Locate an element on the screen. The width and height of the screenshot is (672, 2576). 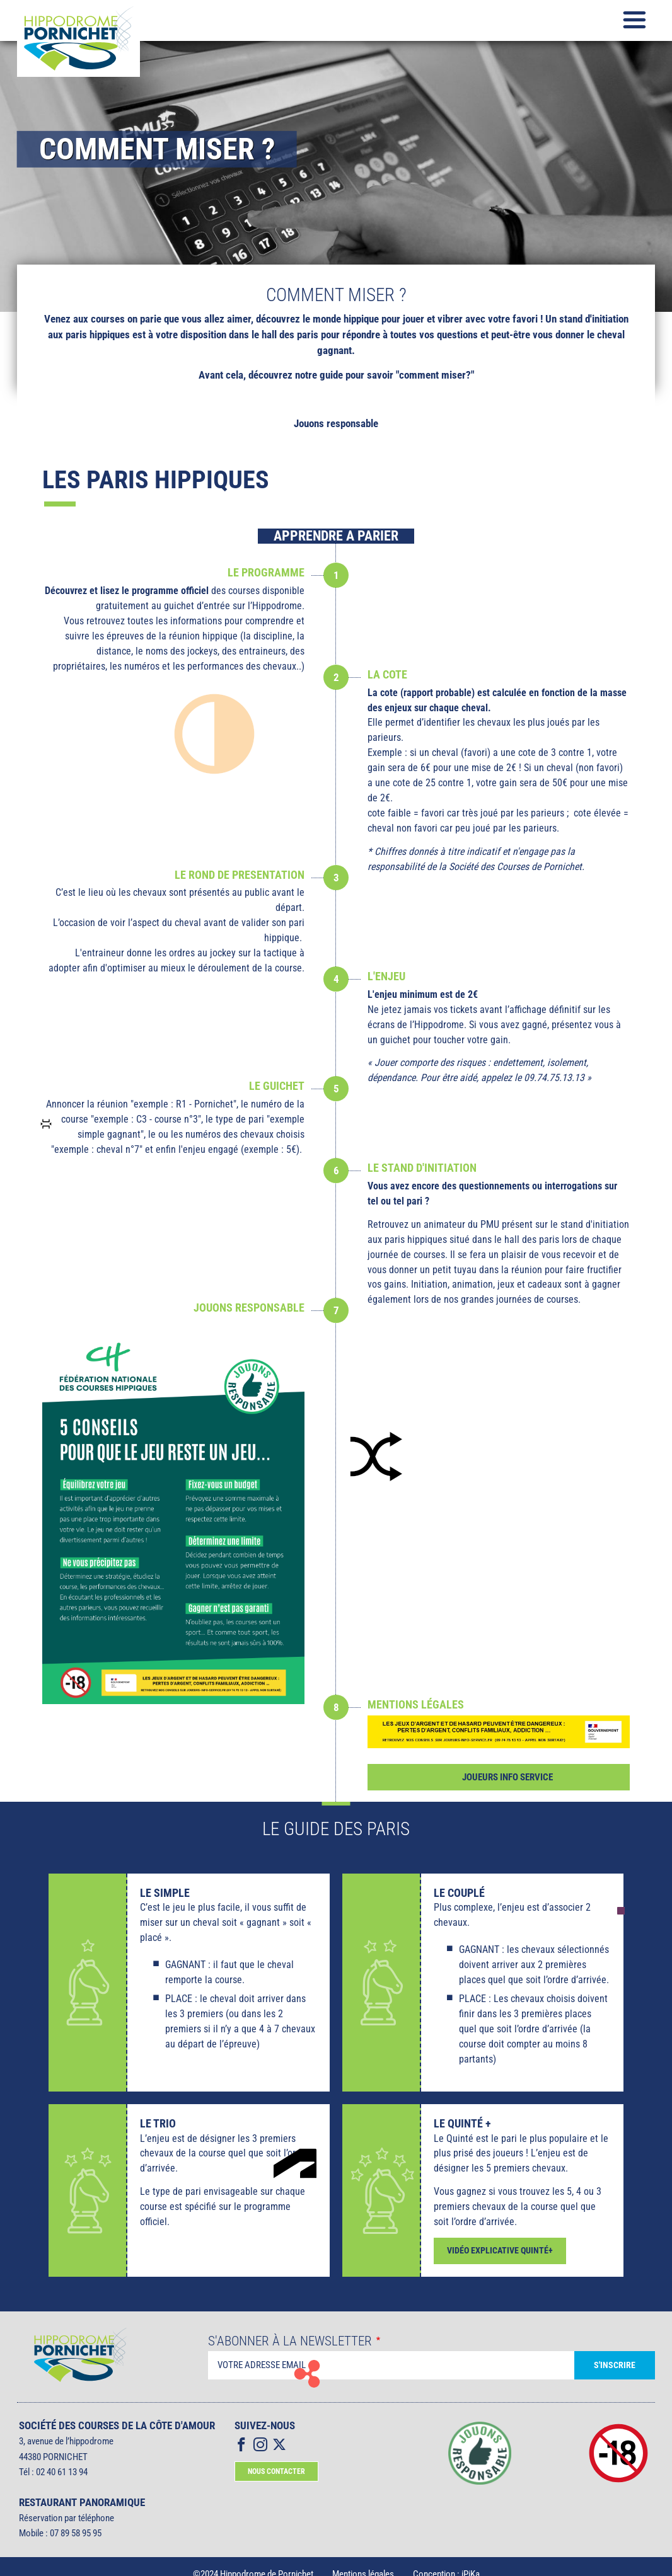
autodesk logo is located at coordinates (295, 2163).